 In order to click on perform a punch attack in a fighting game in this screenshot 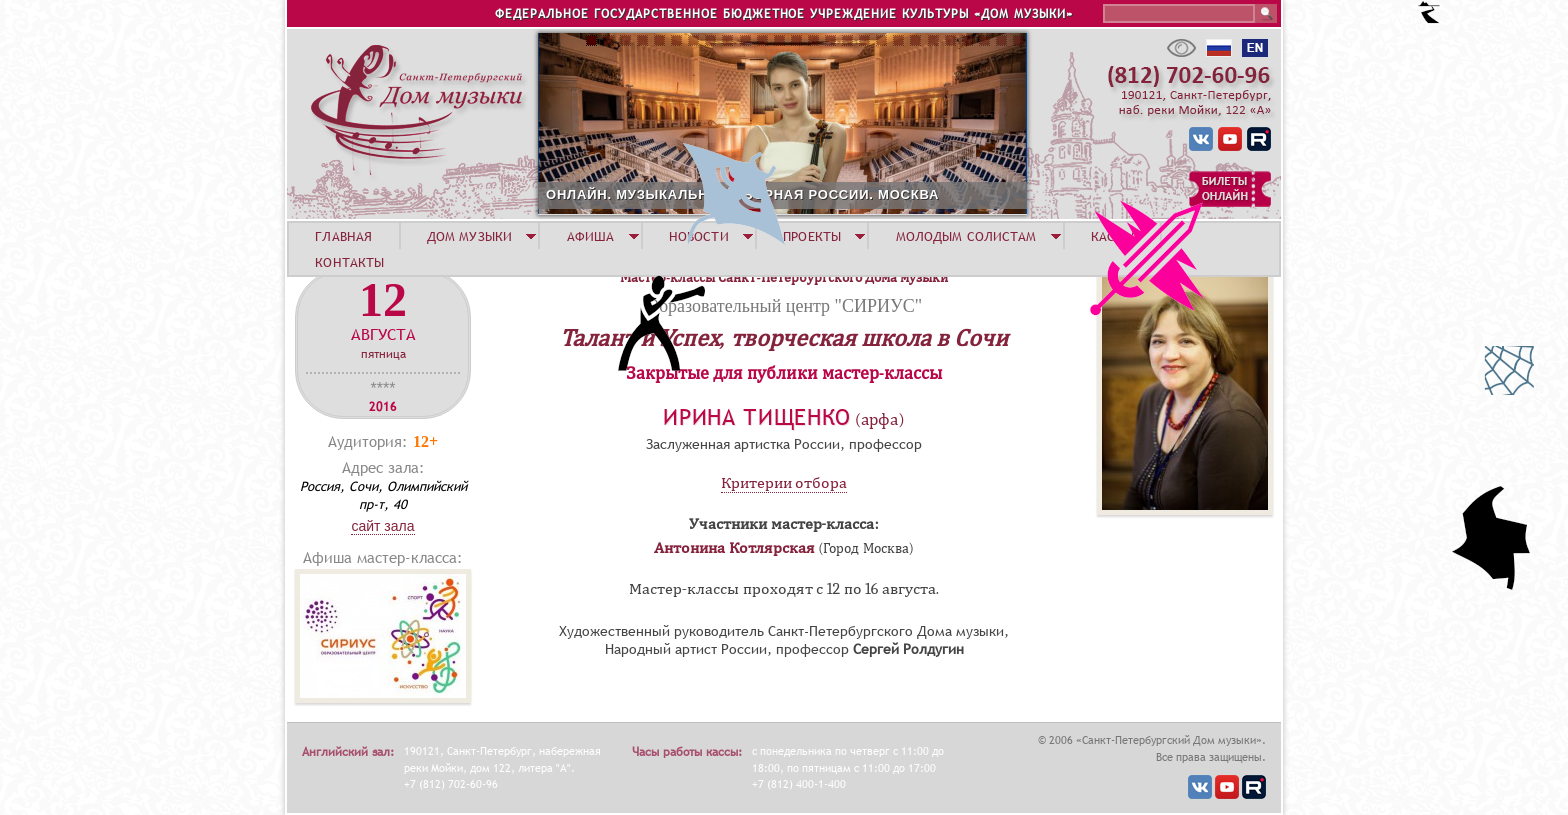, I will do `click(666, 322)`.